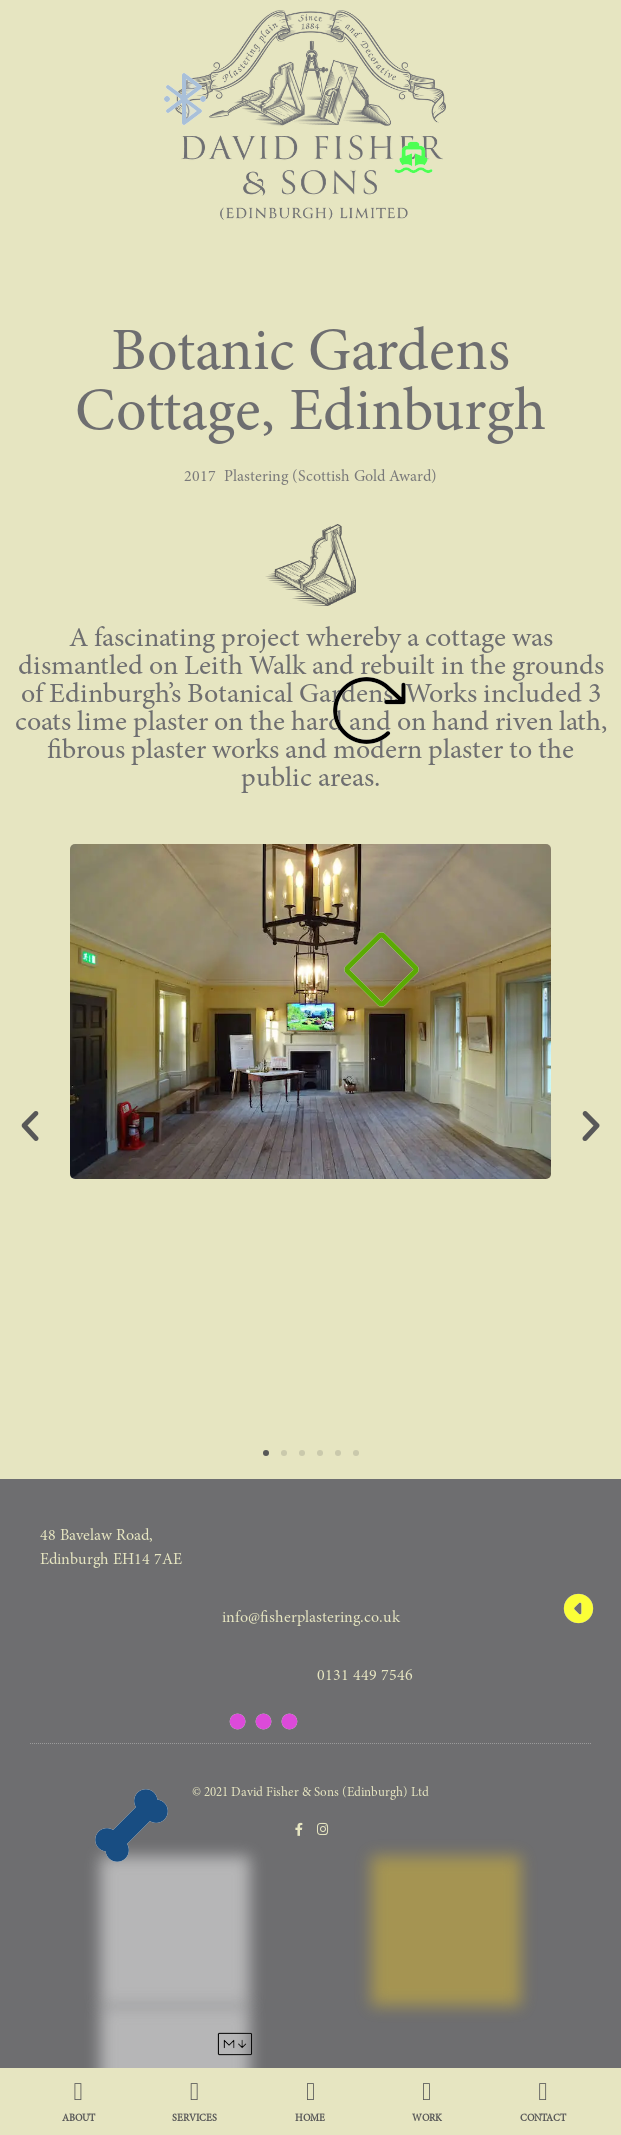  Describe the element at coordinates (381, 969) in the screenshot. I see `indicates premium or exclusive content` at that location.